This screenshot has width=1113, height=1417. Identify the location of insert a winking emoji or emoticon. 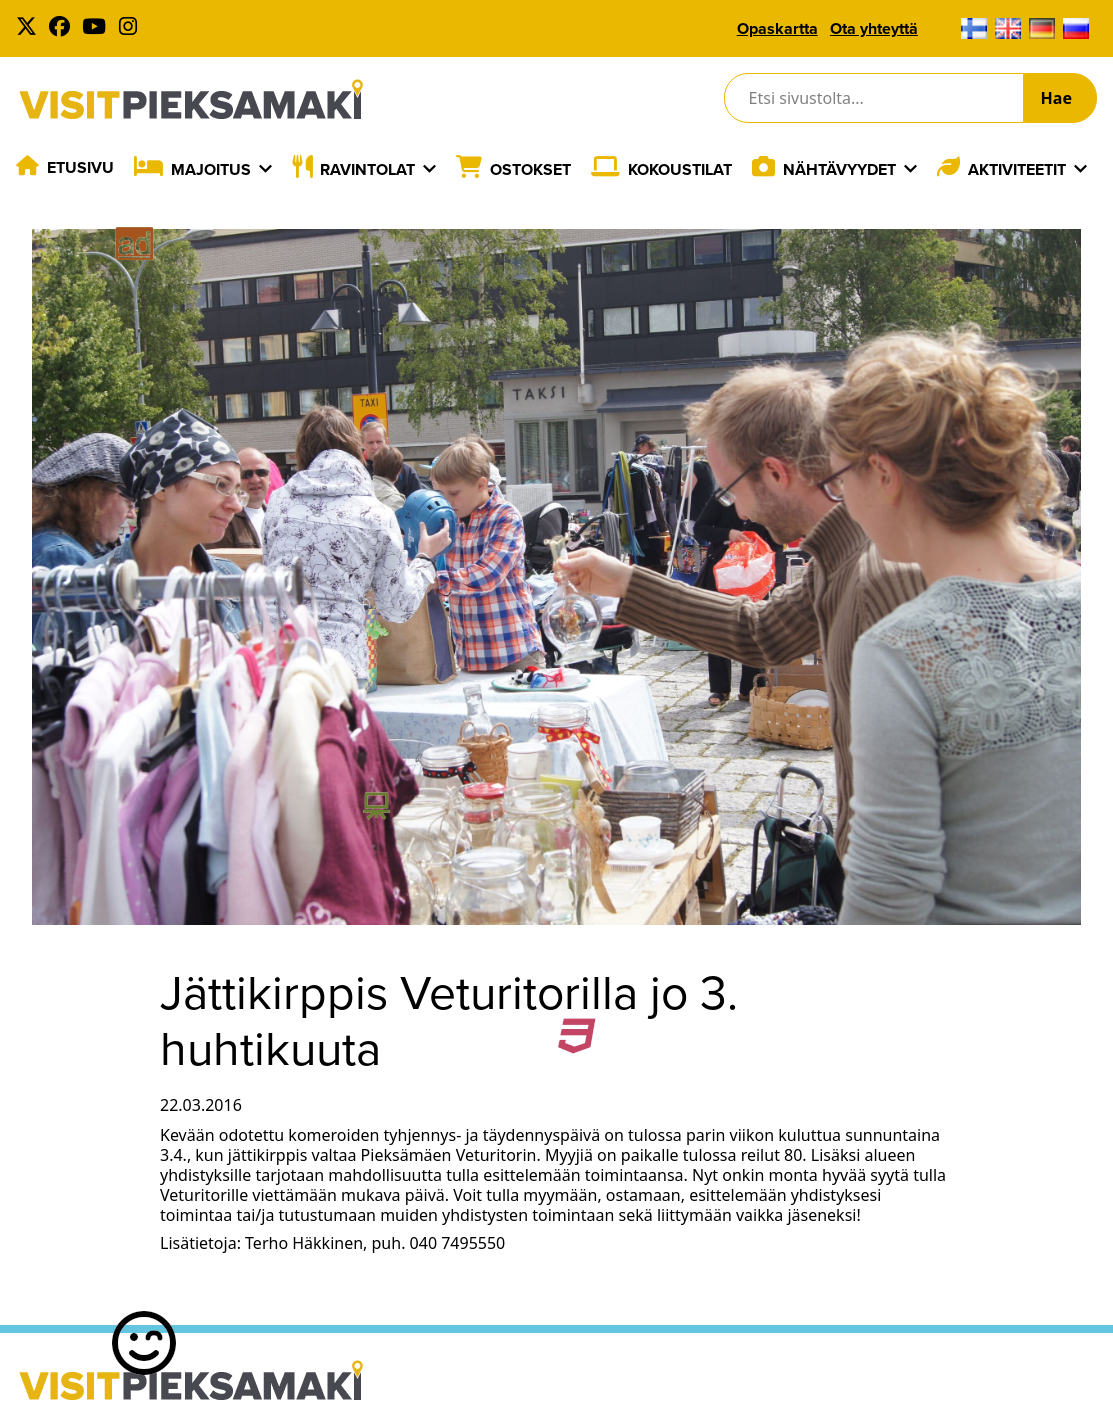
(144, 1343).